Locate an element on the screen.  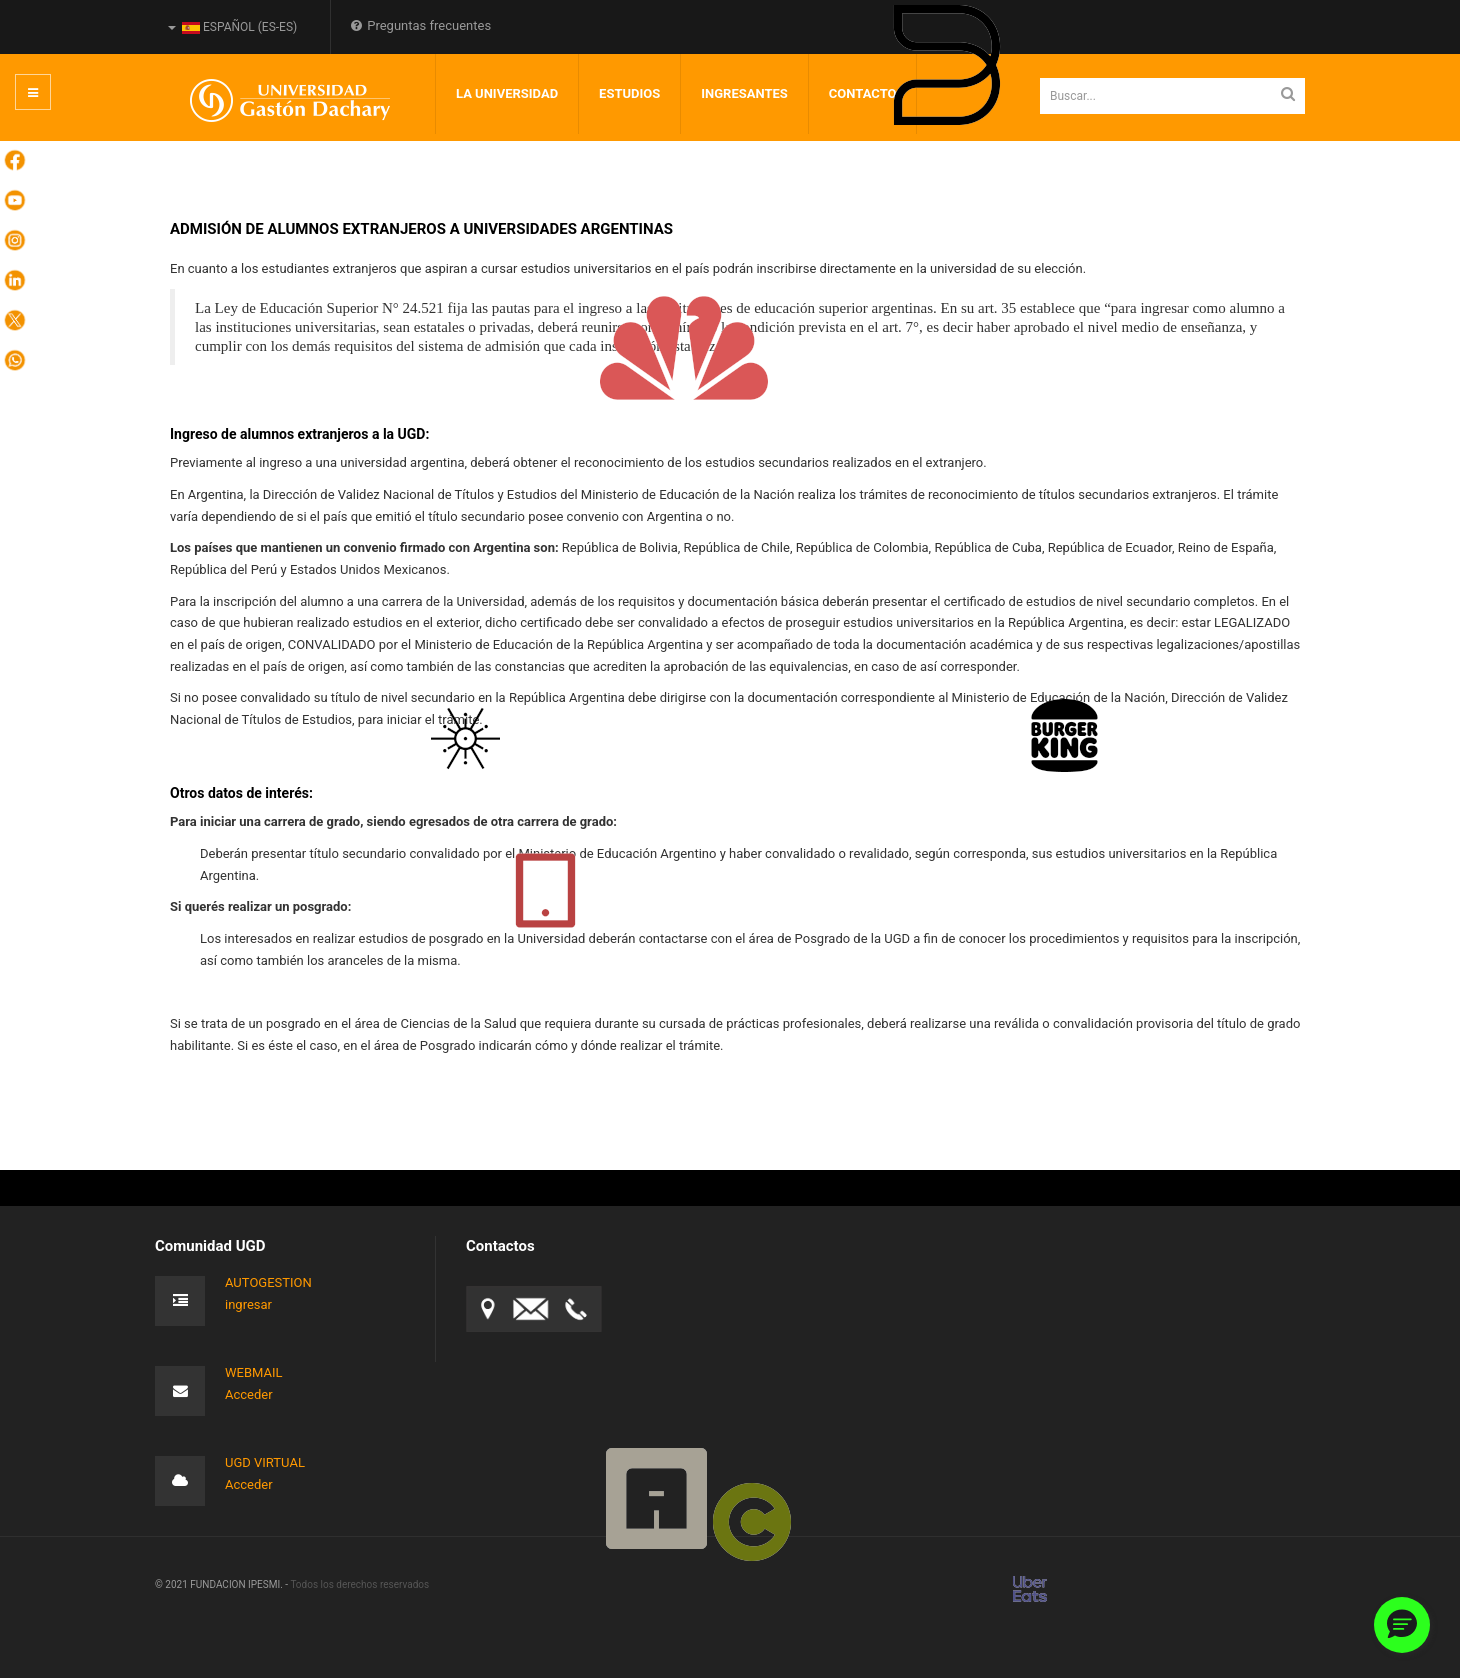
open the Uber Eats app is located at coordinates (1030, 1589).